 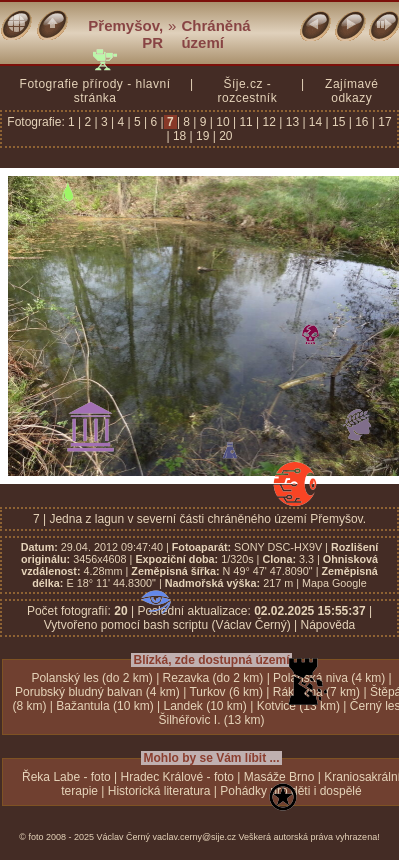 I want to click on indicates eye strain or fatigue warning, so click(x=156, y=599).